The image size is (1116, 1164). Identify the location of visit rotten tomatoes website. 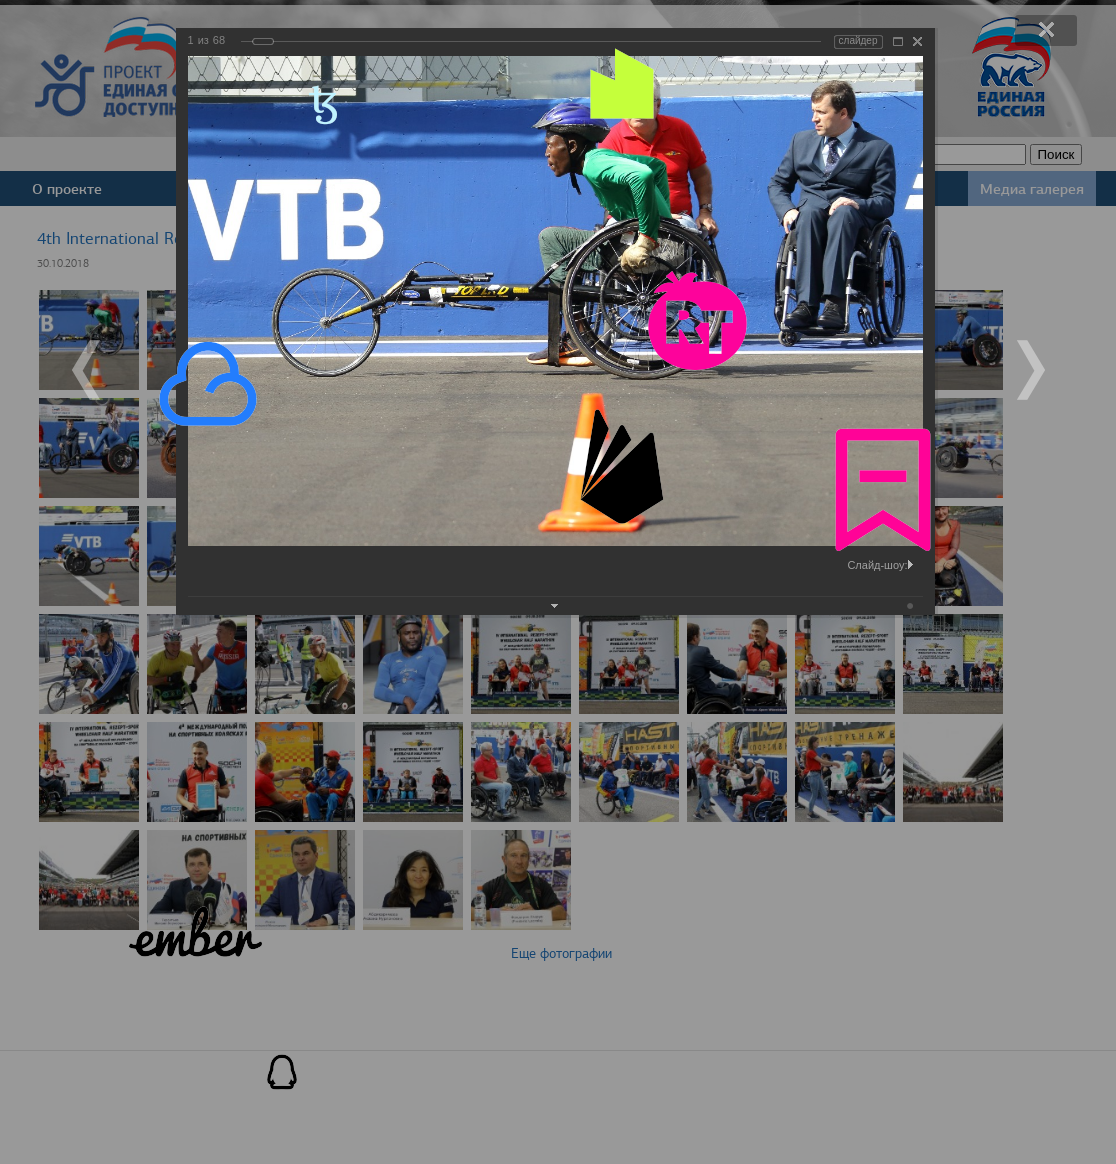
(697, 320).